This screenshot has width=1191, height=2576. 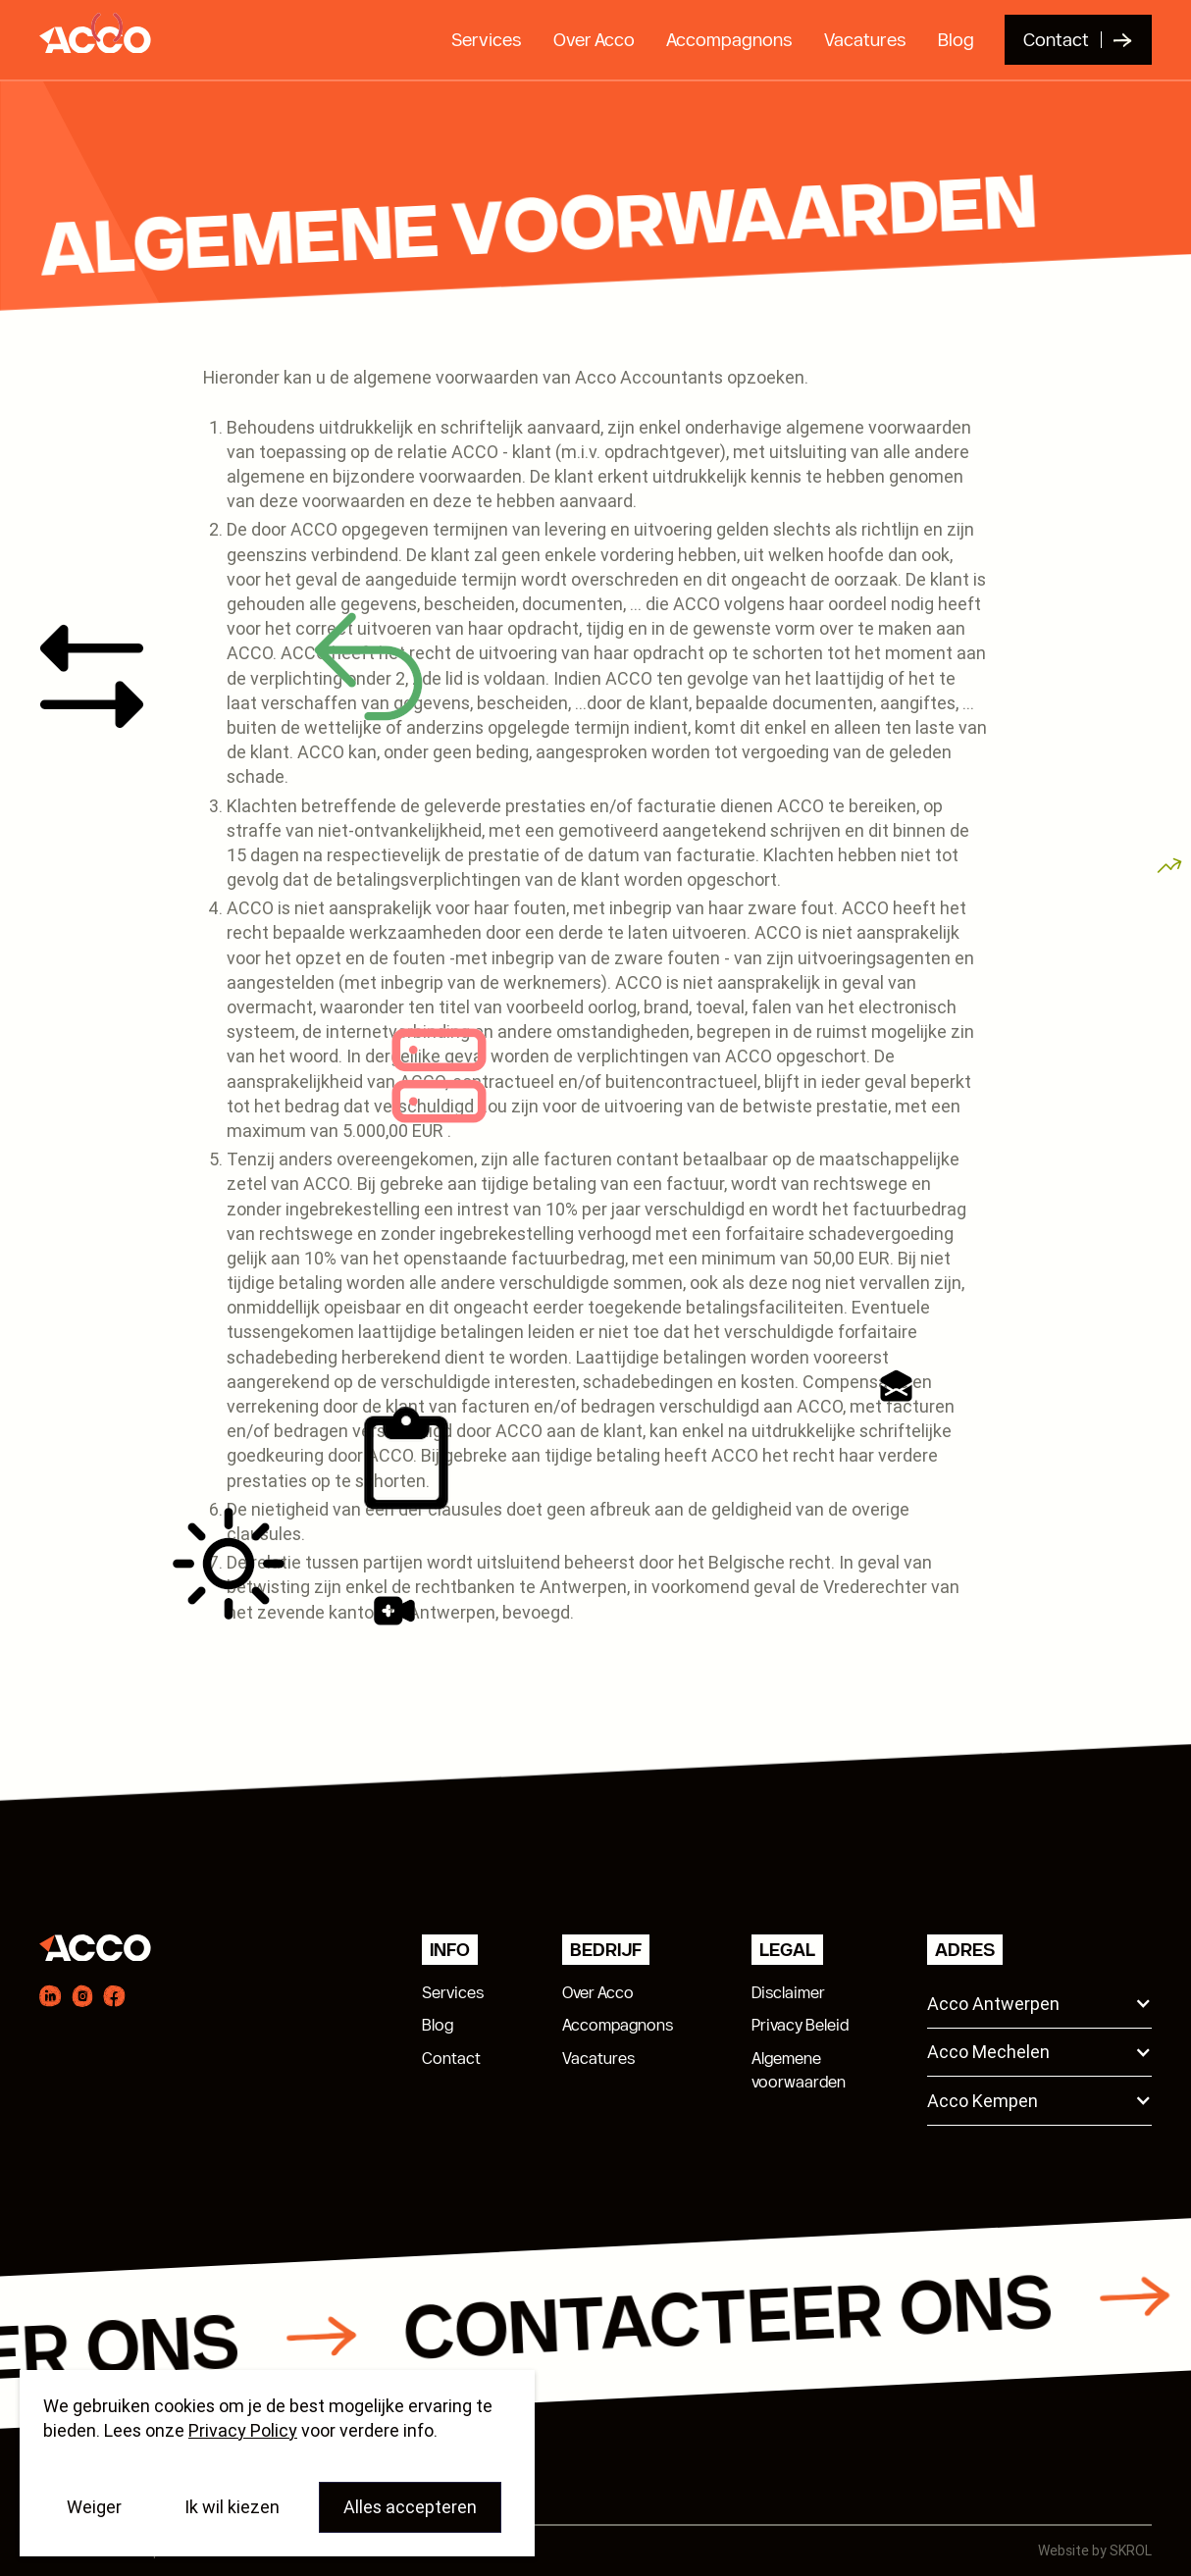 I want to click on switch to light mode, so click(x=229, y=1564).